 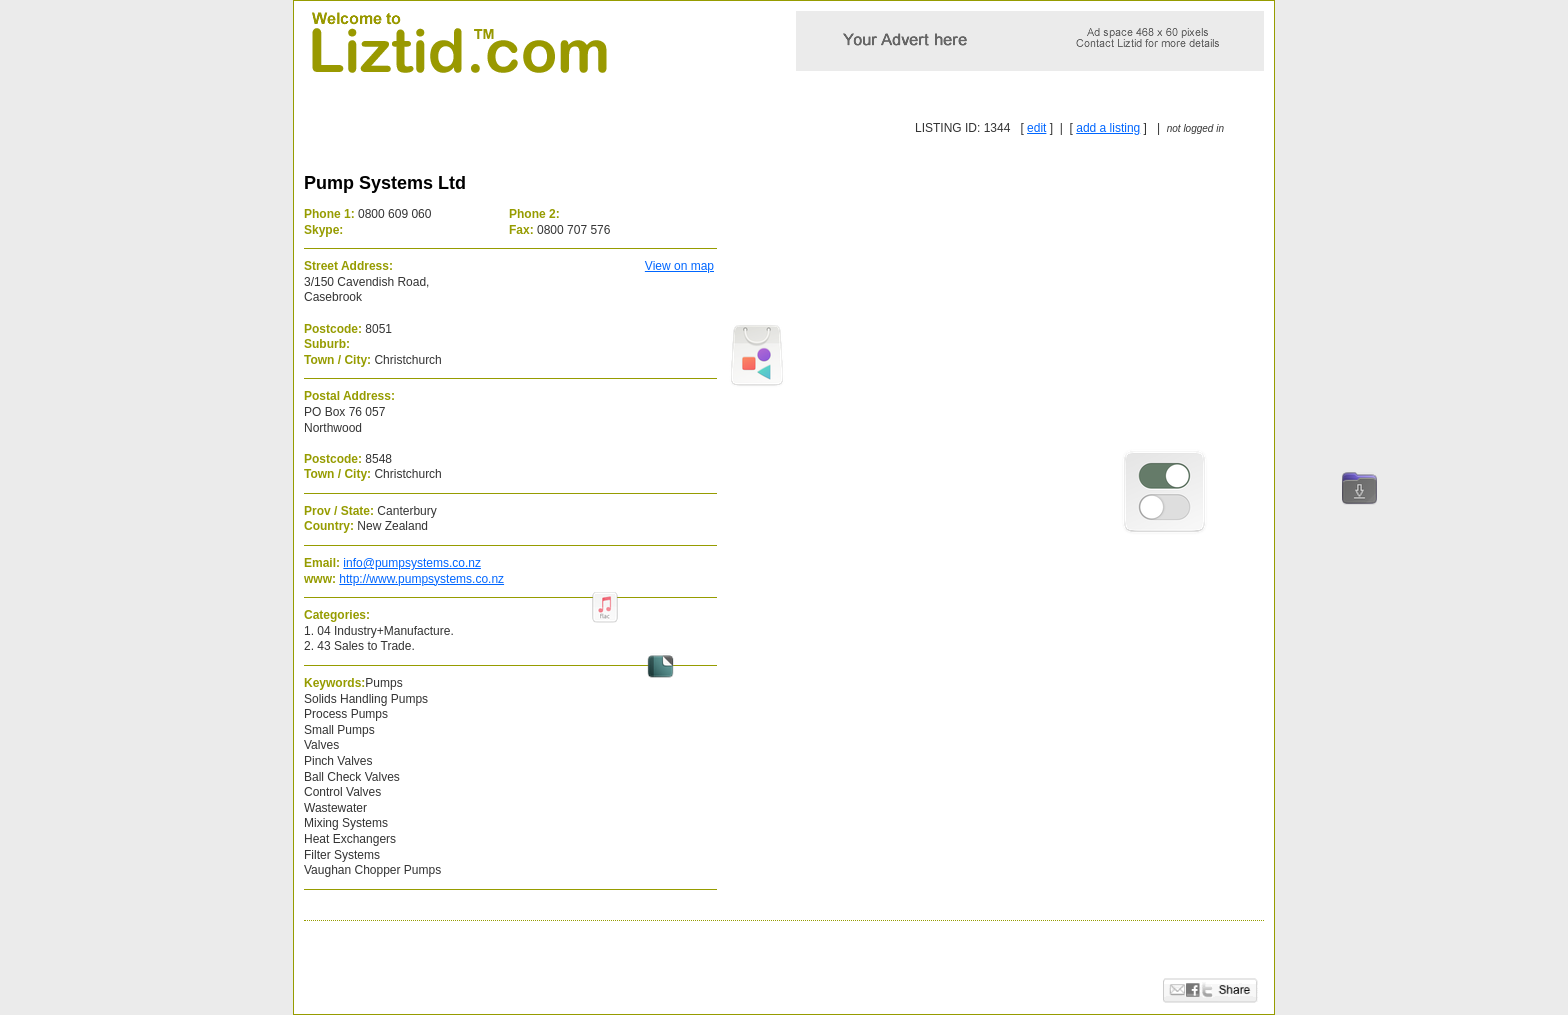 What do you see at coordinates (1359, 487) in the screenshot?
I see `open your downloads folder` at bounding box center [1359, 487].